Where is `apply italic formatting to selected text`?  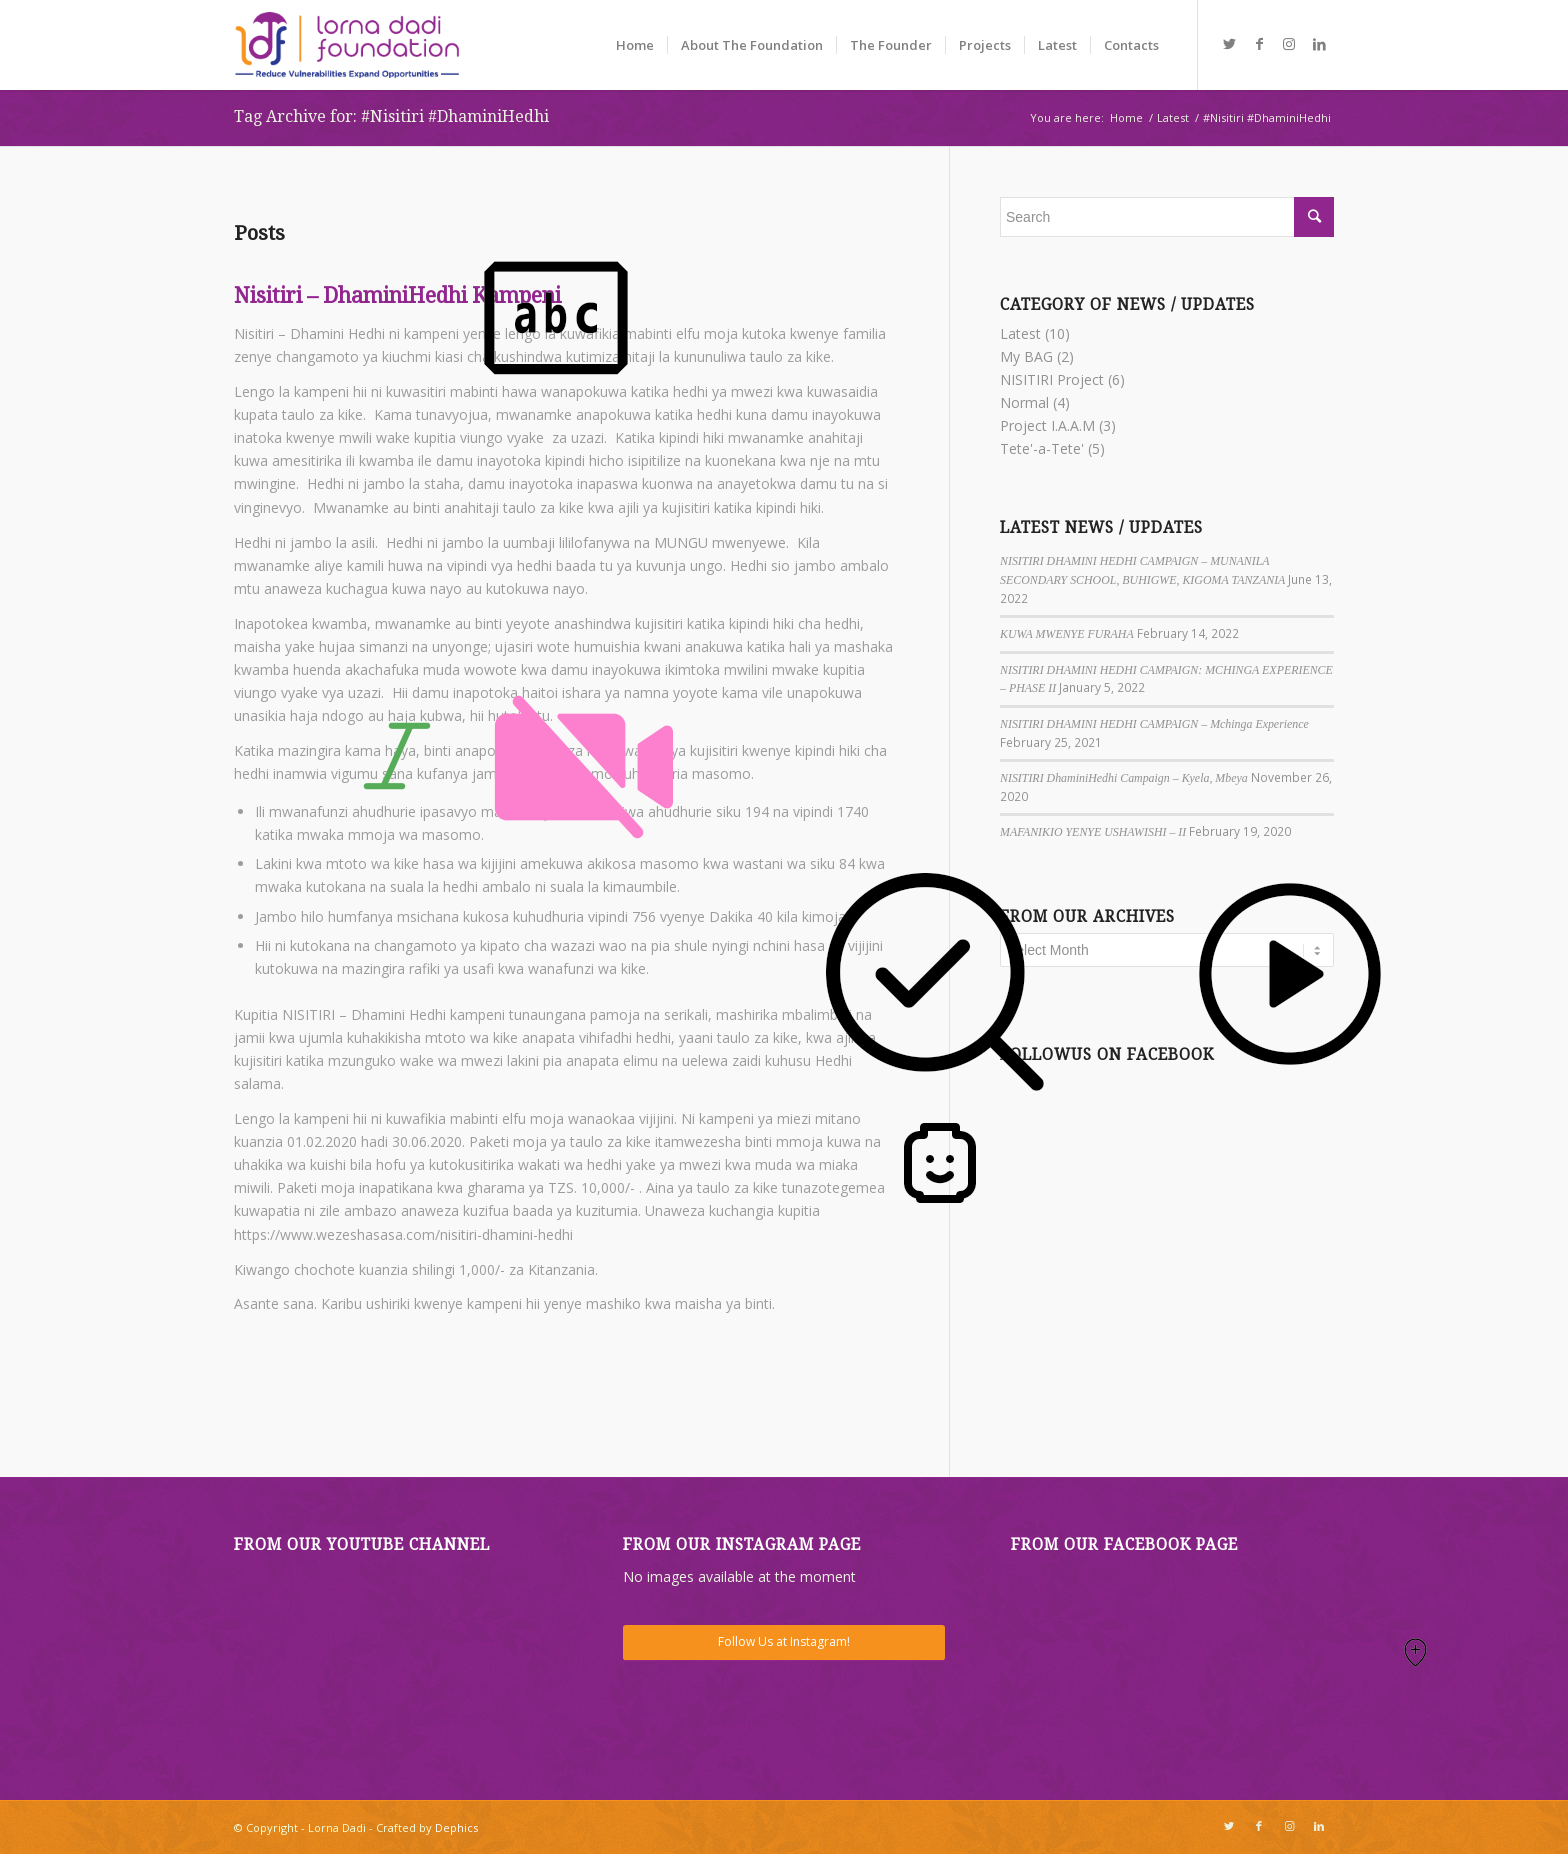 apply italic formatting to selected text is located at coordinates (397, 756).